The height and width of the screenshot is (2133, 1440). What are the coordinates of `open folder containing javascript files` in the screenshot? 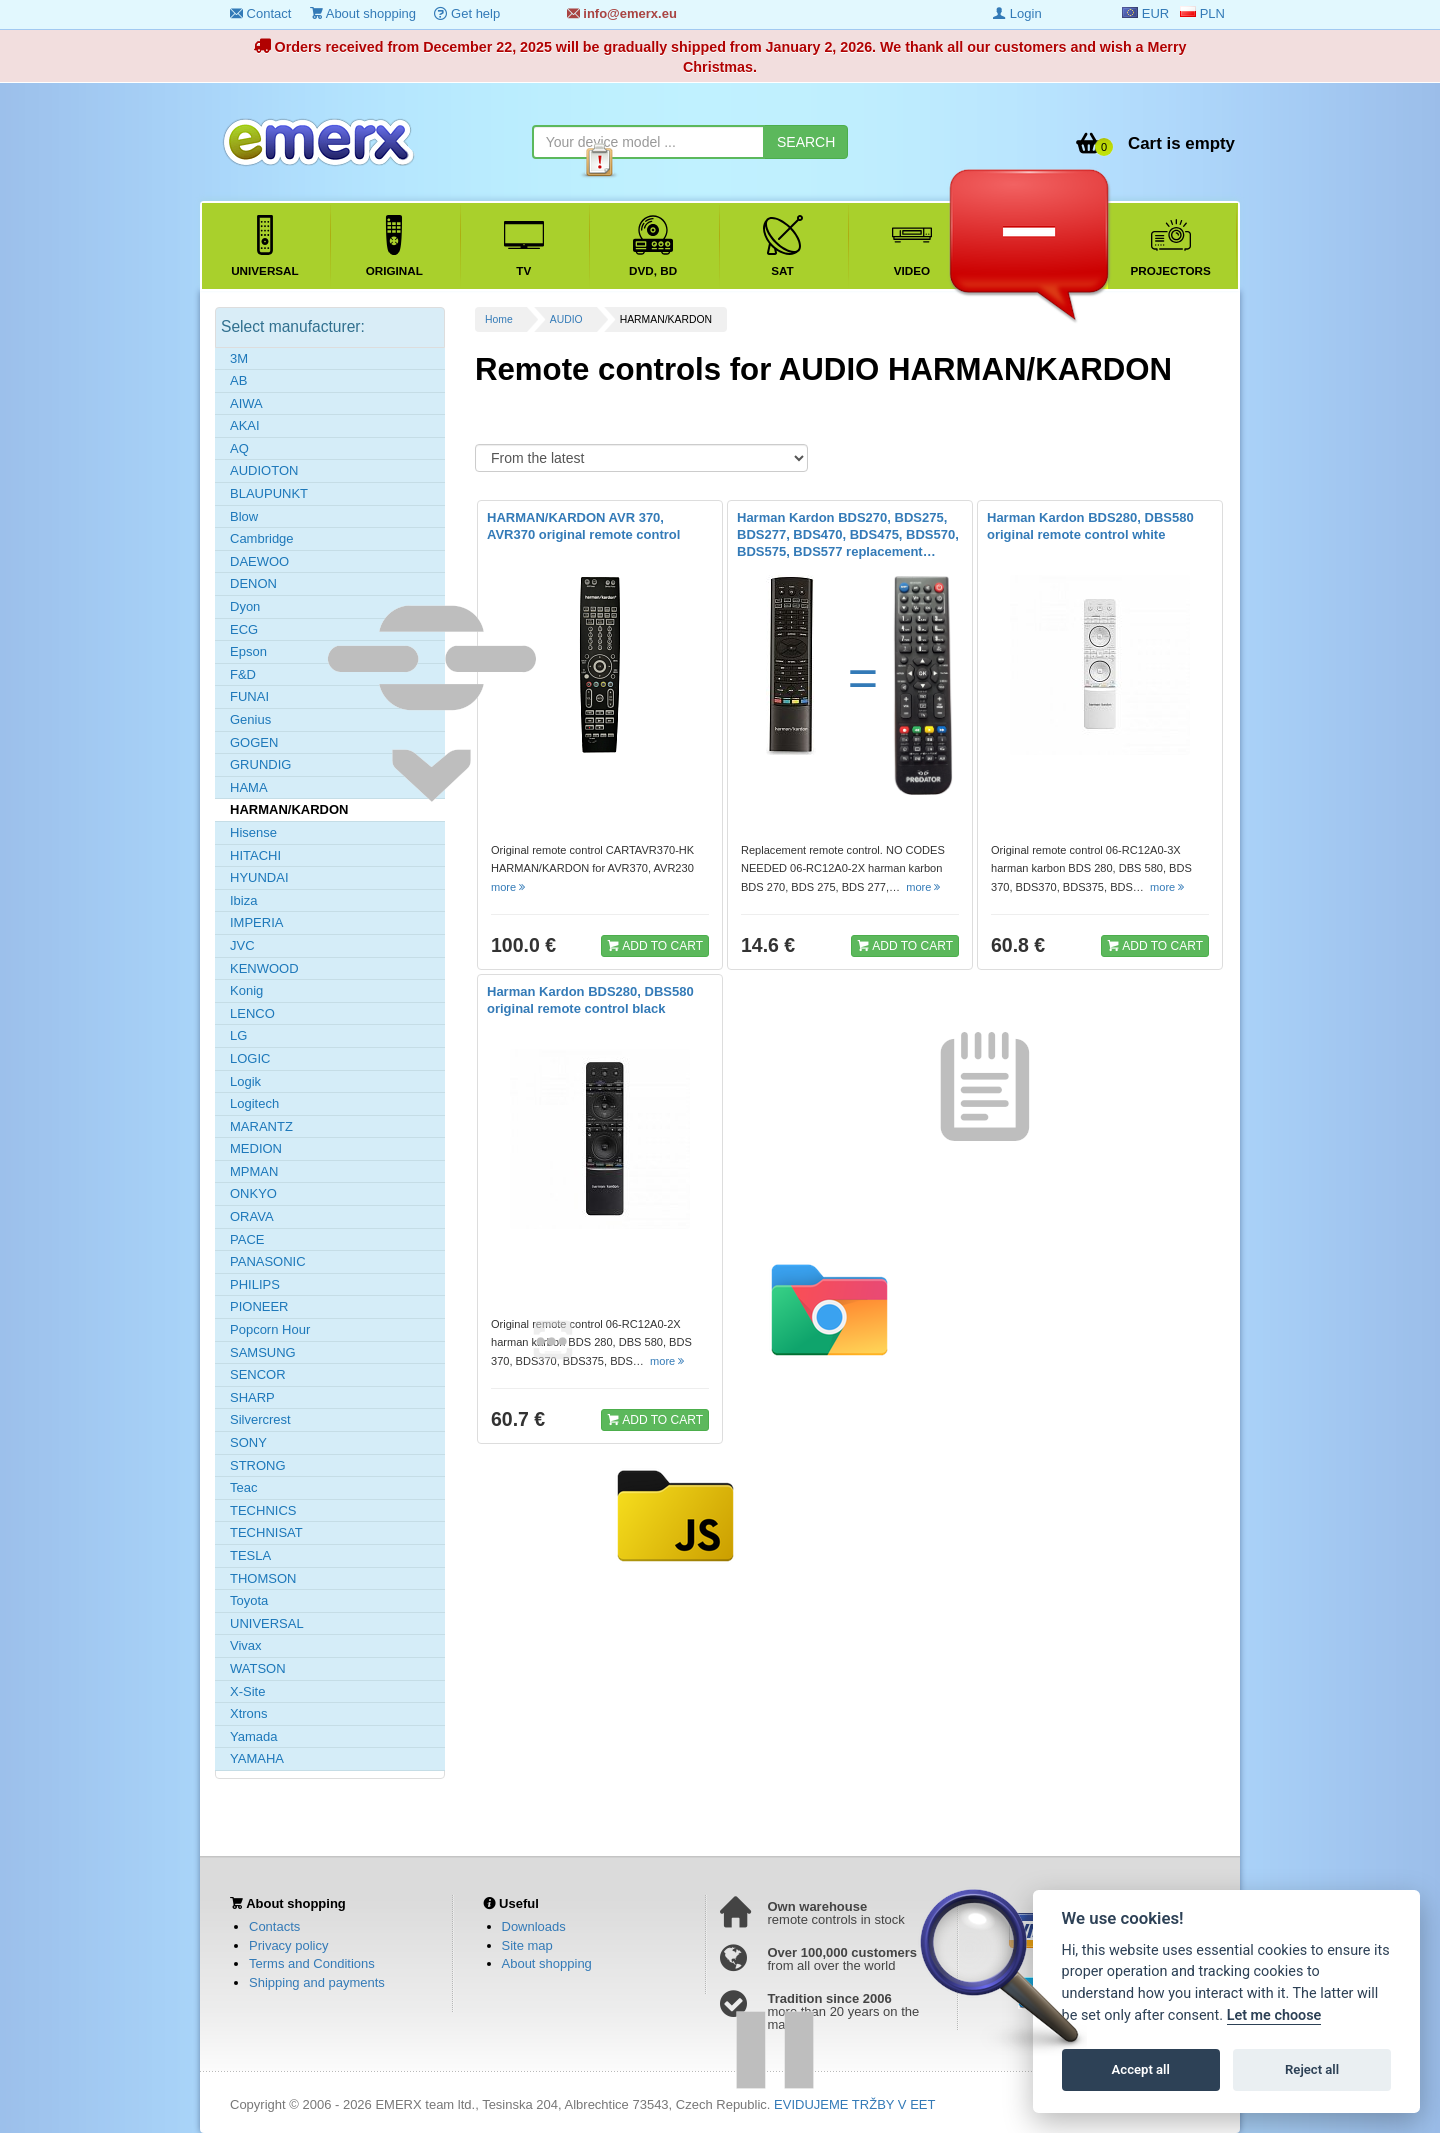 It's located at (675, 1519).